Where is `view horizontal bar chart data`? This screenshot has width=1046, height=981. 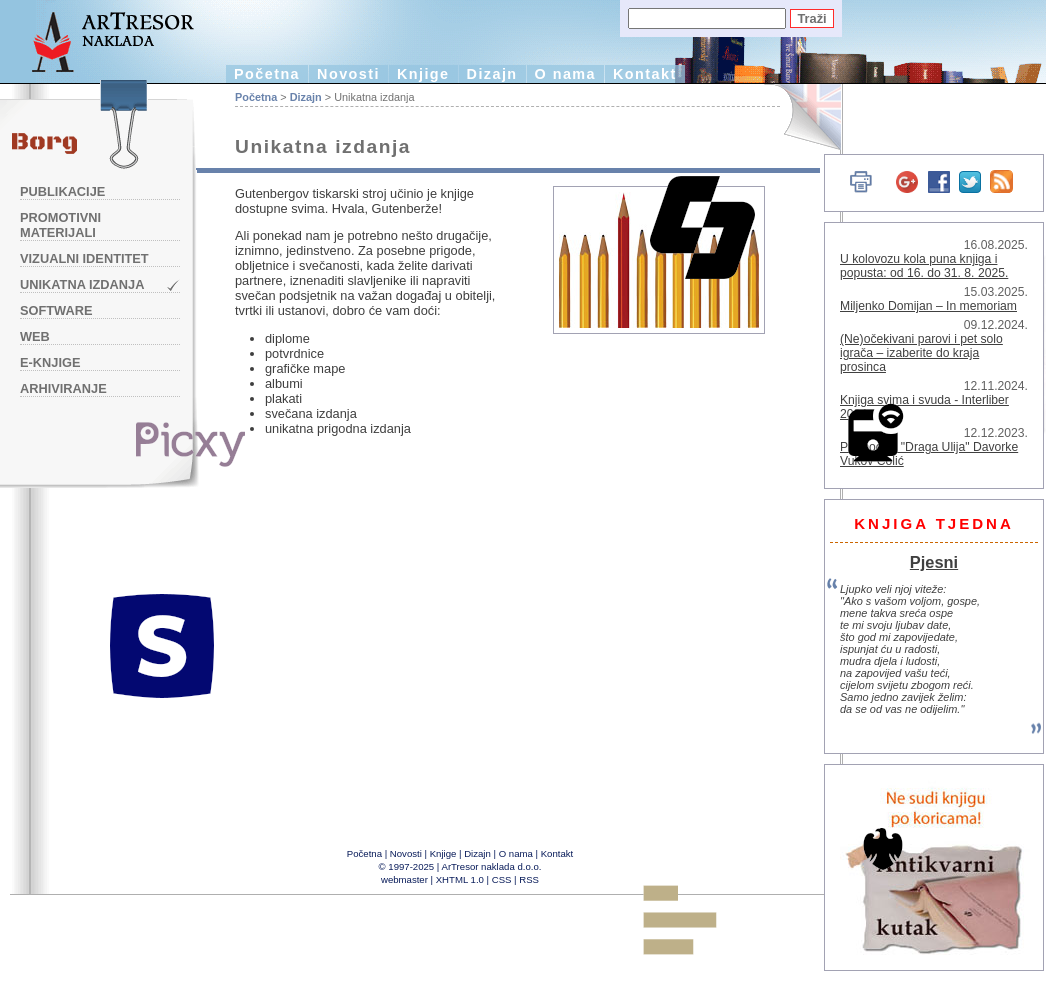
view horizontal bar chart data is located at coordinates (678, 920).